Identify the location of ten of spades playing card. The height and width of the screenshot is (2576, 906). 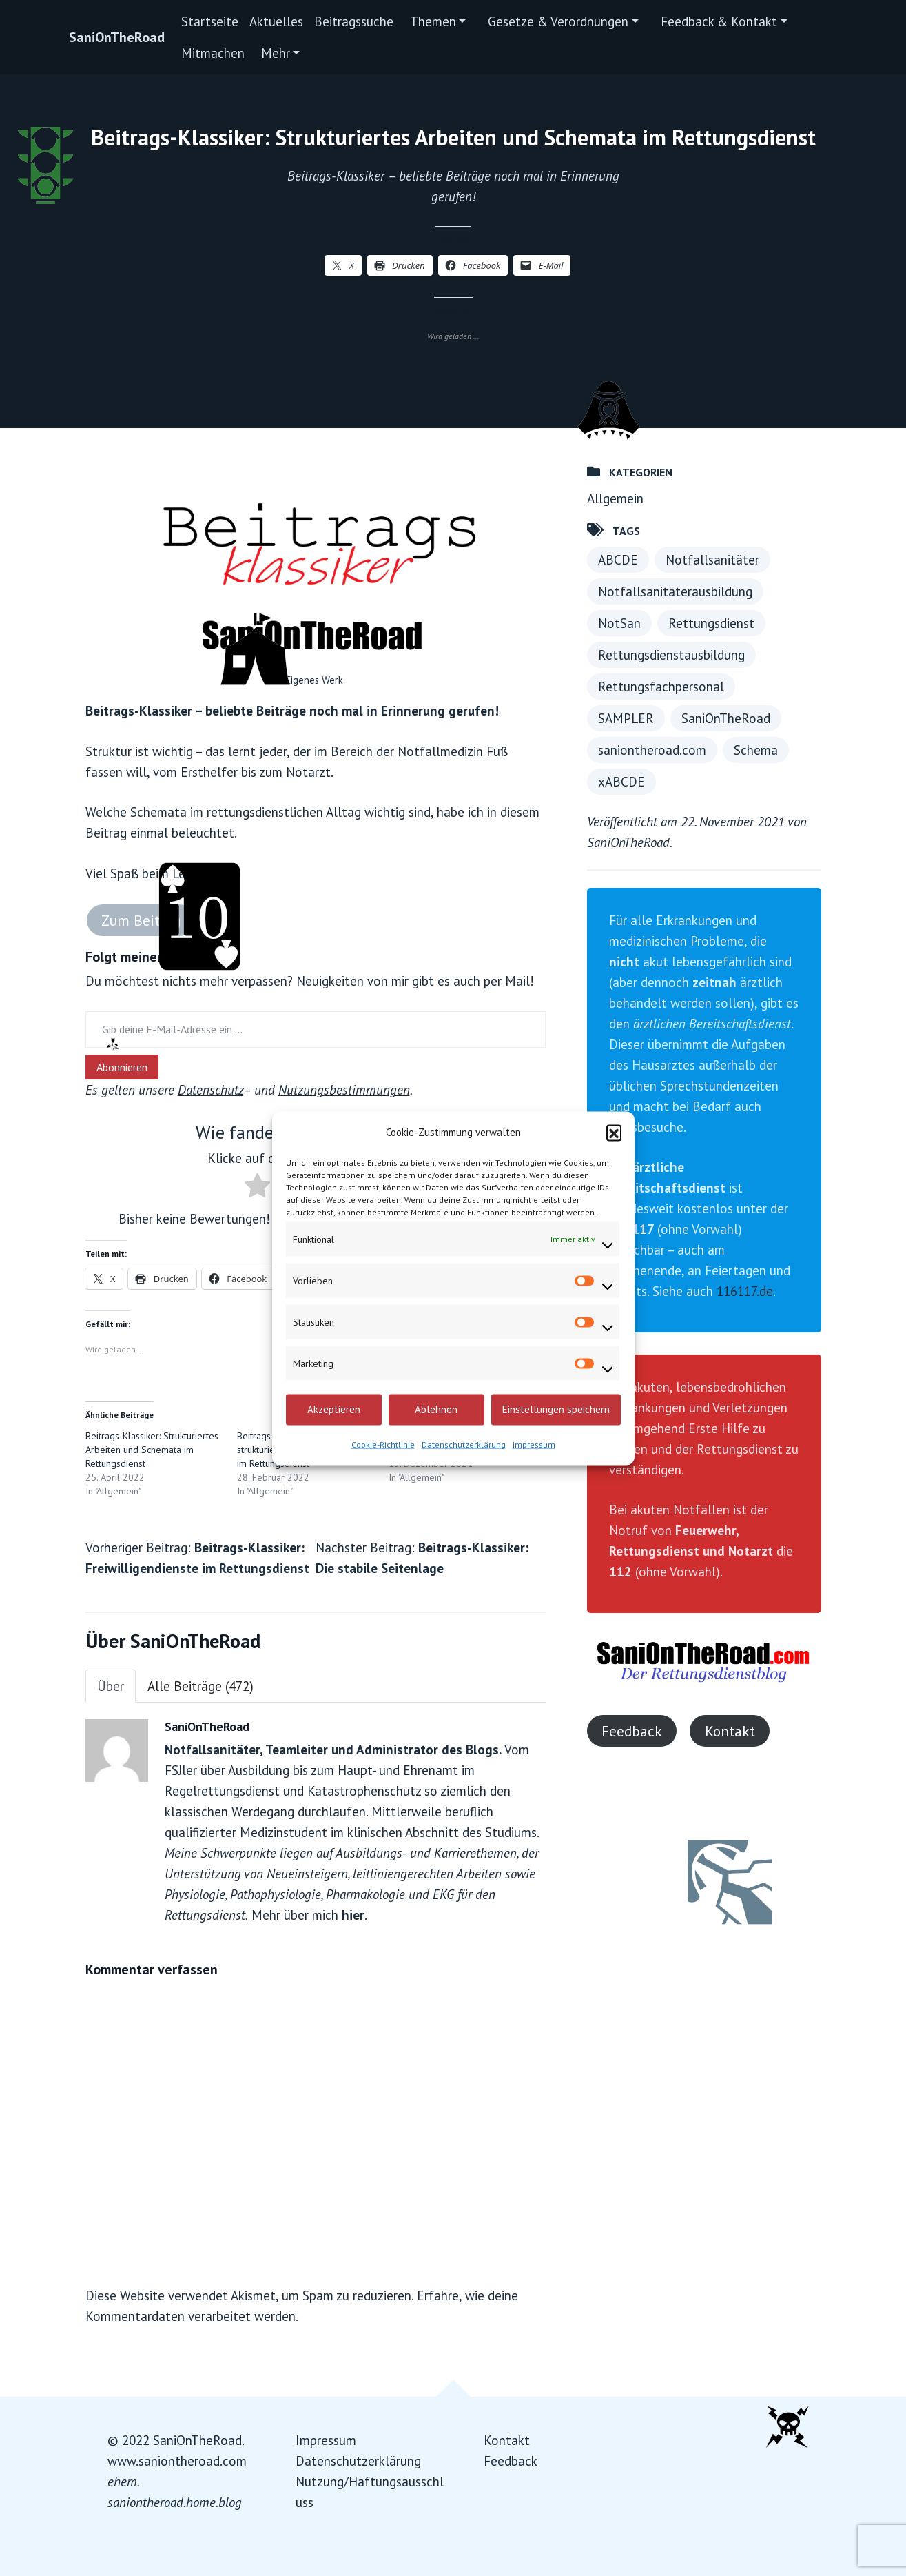
(199, 916).